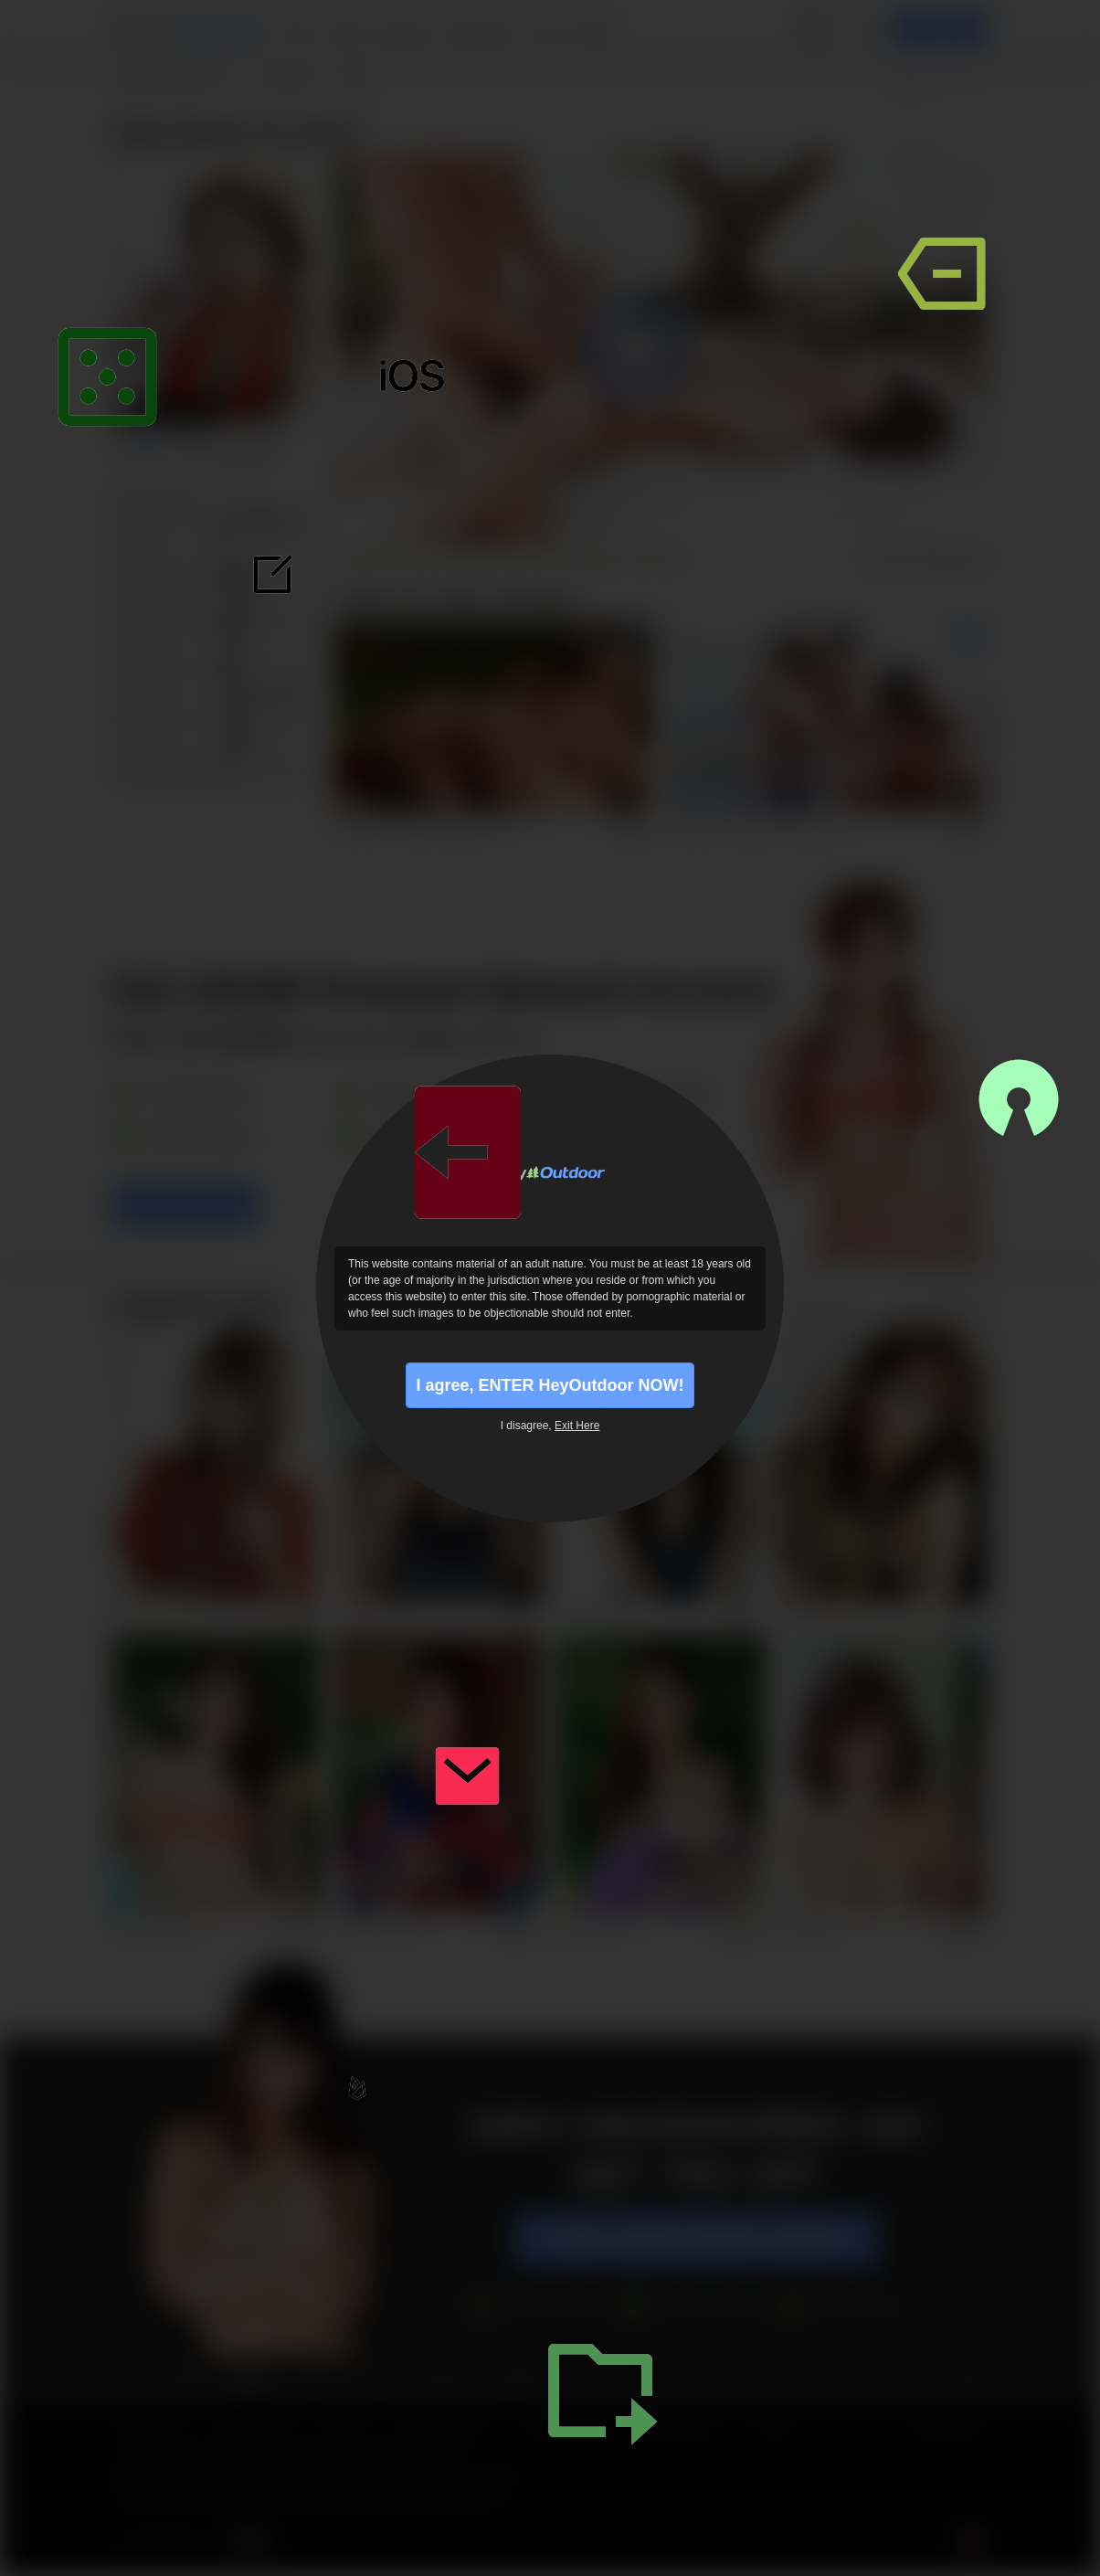 The width and height of the screenshot is (1100, 2576). I want to click on indicates iOS platform compatibility, so click(412, 376).